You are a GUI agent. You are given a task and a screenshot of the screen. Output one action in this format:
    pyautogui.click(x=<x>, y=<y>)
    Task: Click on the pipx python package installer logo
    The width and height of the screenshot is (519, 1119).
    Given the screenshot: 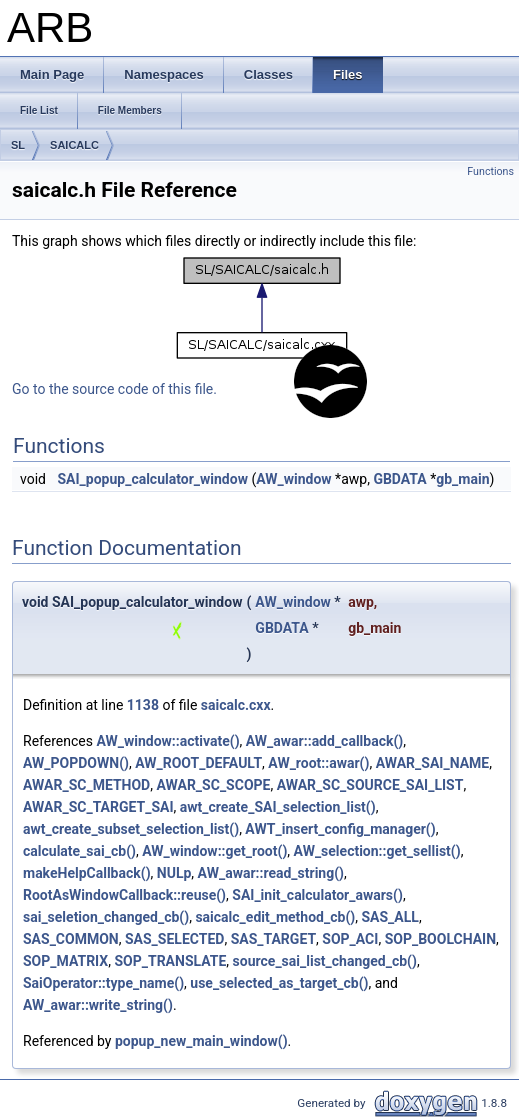 What is the action you would take?
    pyautogui.click(x=177, y=630)
    